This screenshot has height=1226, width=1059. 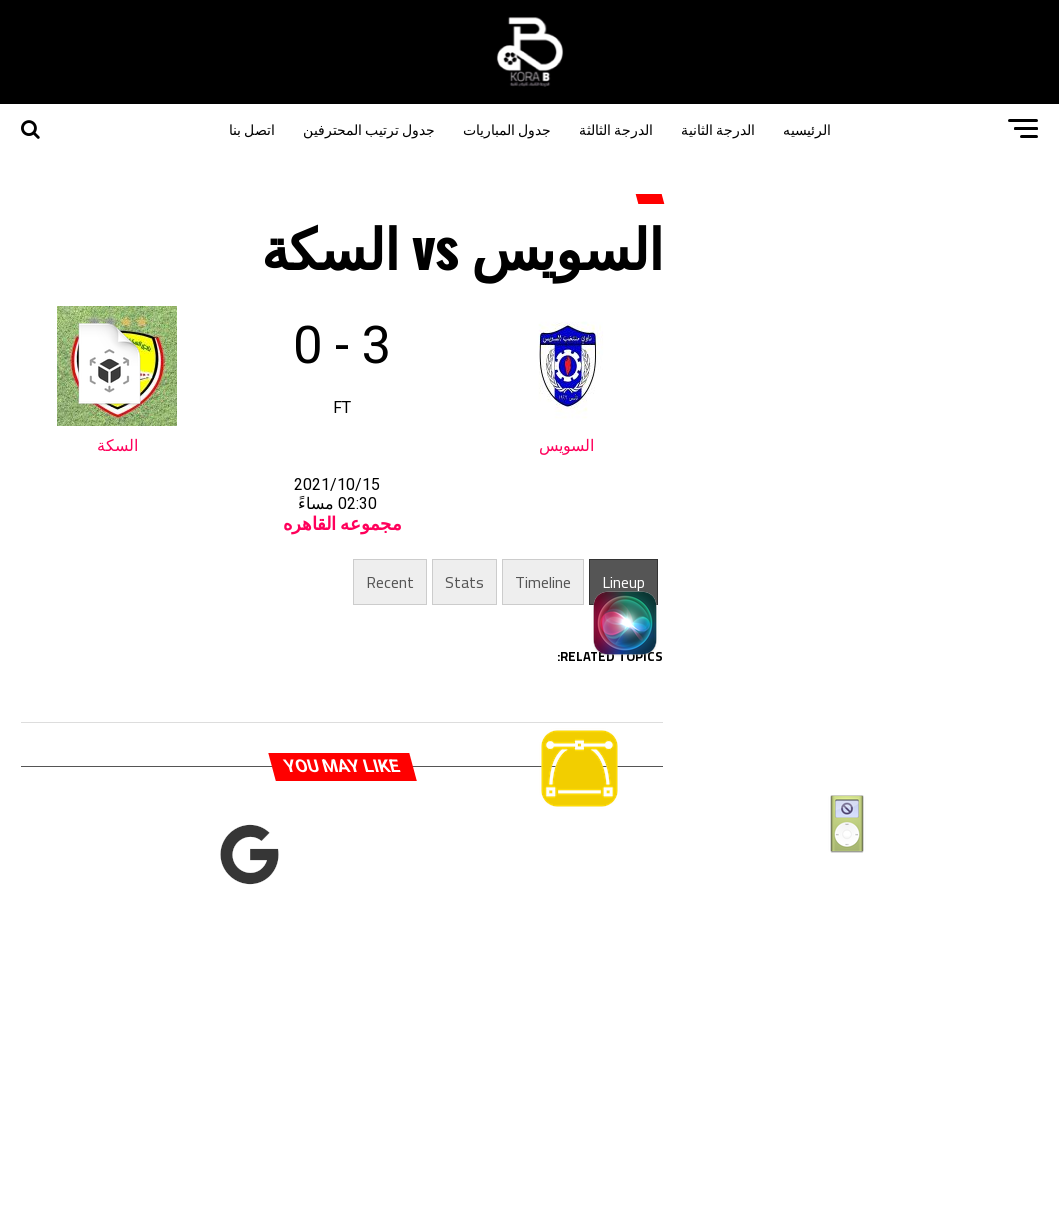 What do you see at coordinates (625, 623) in the screenshot?
I see `open siri voice assistant settings` at bounding box center [625, 623].